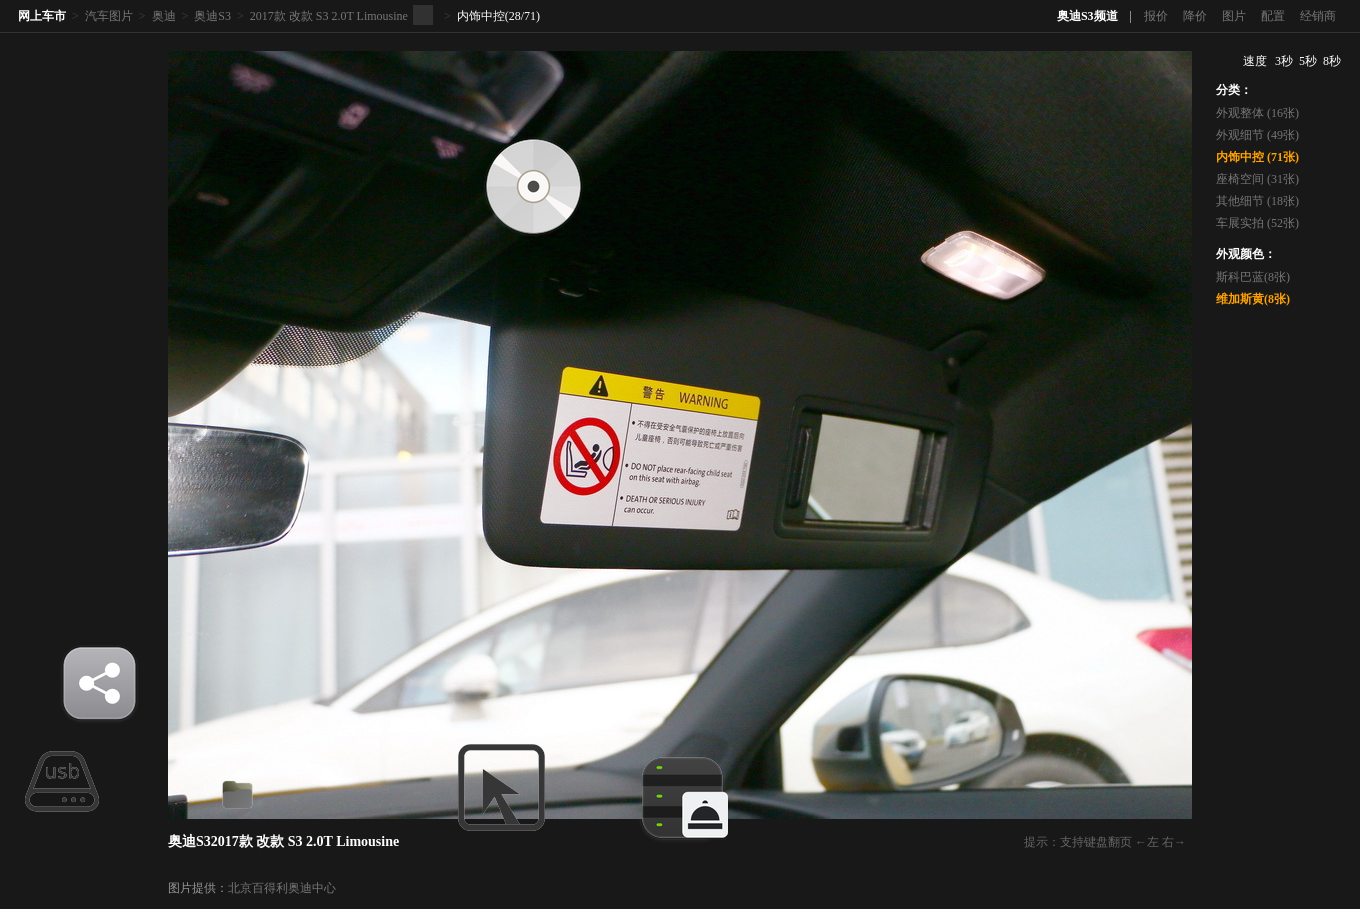  Describe the element at coordinates (62, 779) in the screenshot. I see `external usb hard drive connected` at that location.